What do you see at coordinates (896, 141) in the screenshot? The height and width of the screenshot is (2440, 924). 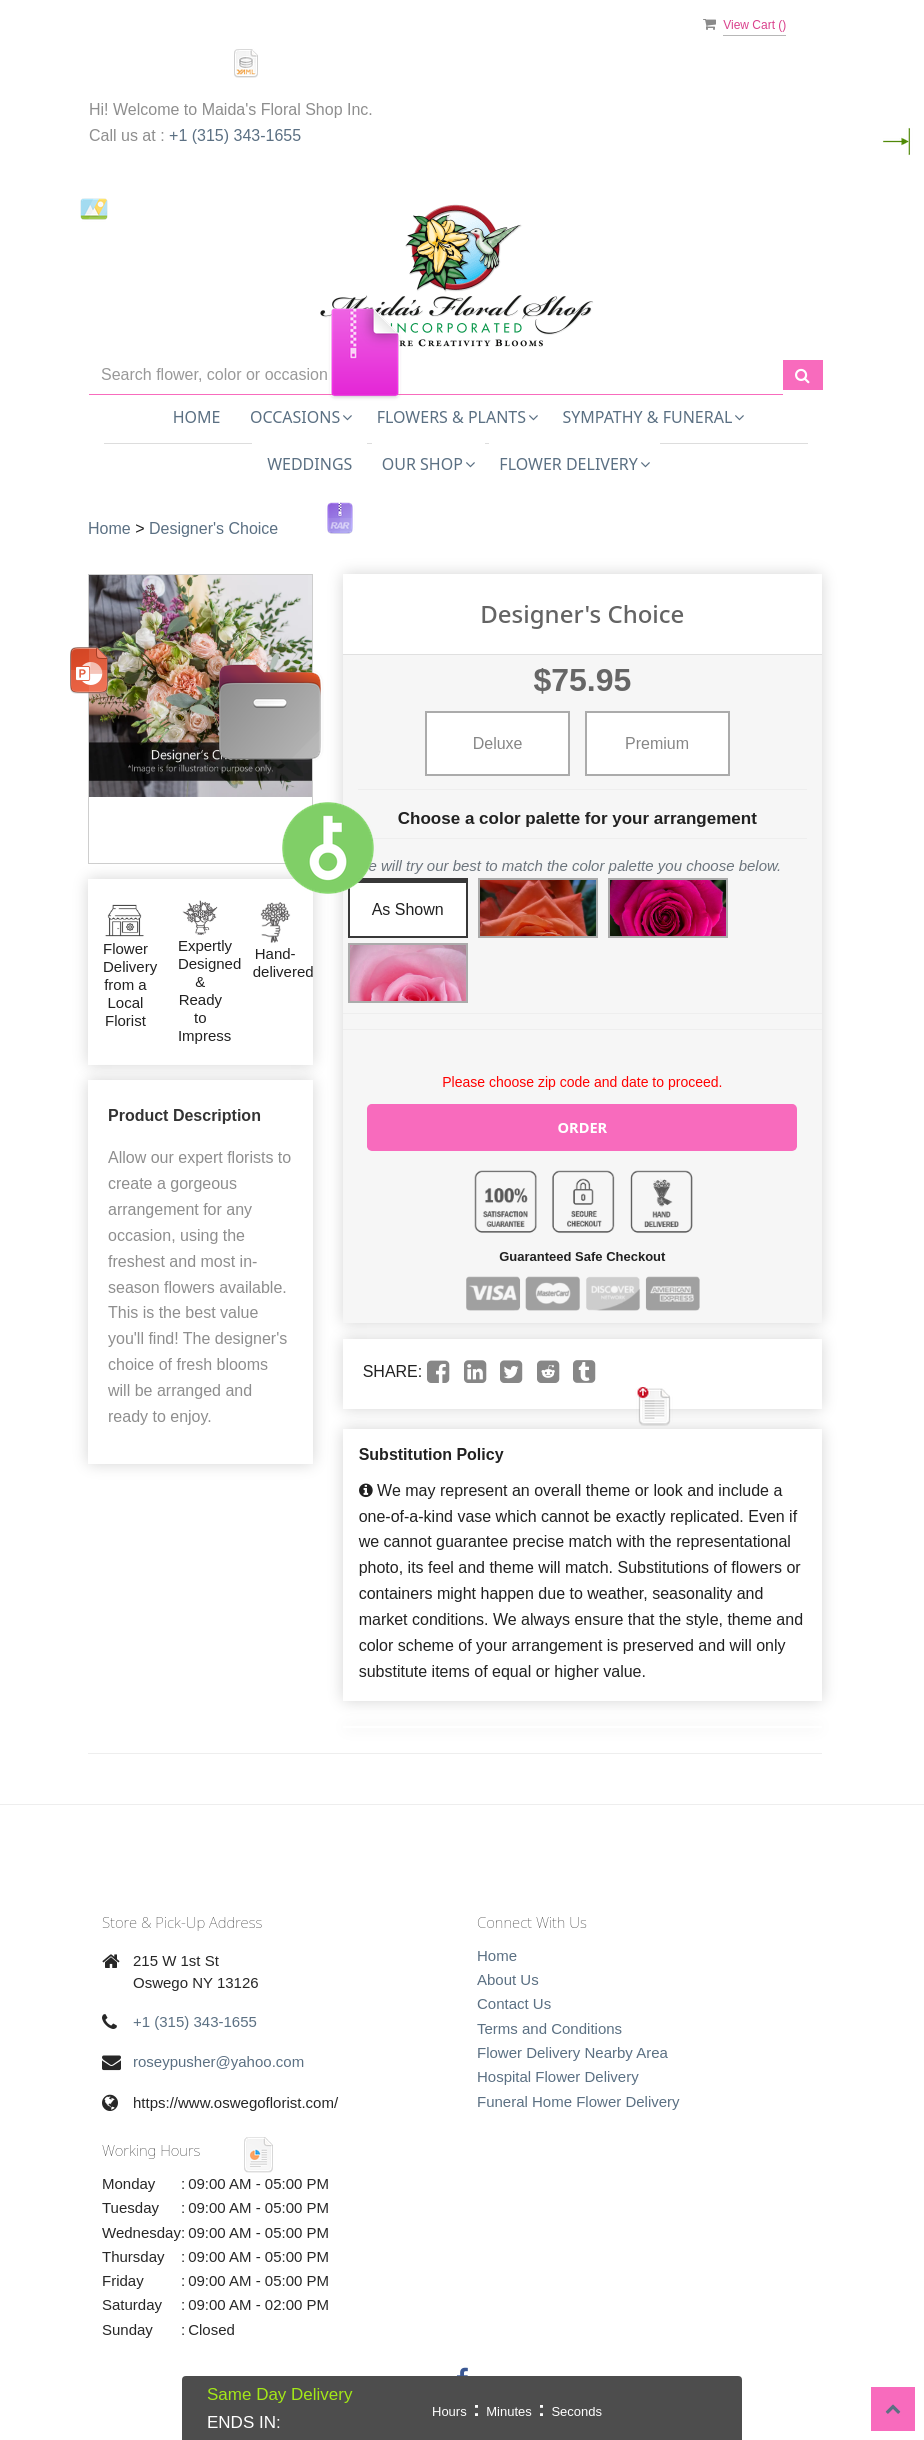 I see `go to the last item or page` at bounding box center [896, 141].